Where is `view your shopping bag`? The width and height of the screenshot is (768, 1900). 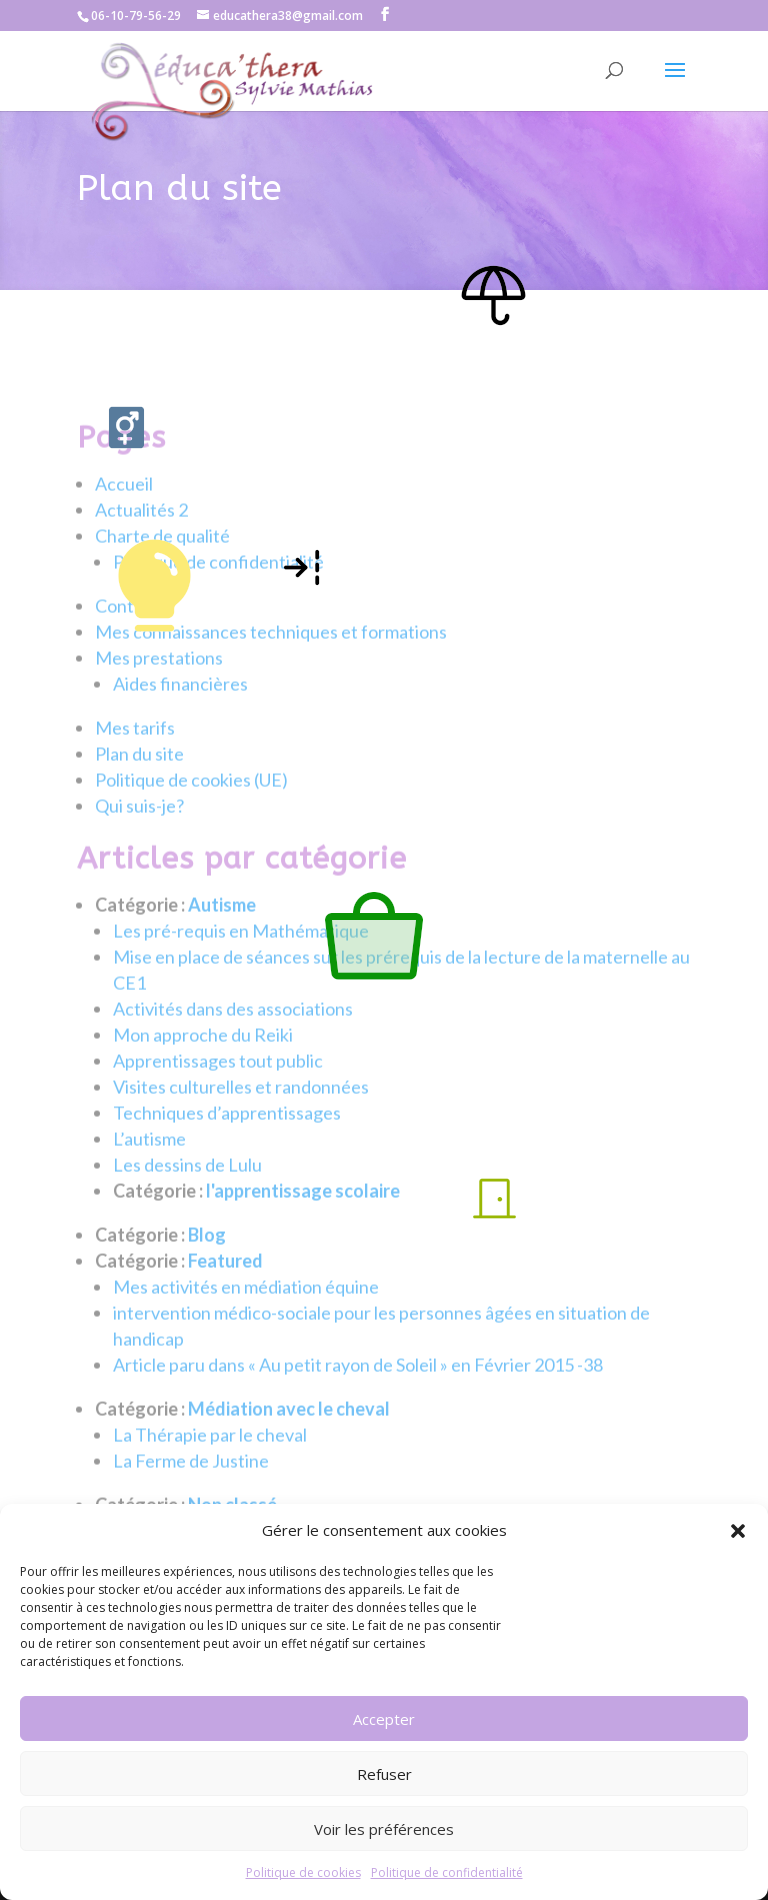 view your shopping bag is located at coordinates (374, 941).